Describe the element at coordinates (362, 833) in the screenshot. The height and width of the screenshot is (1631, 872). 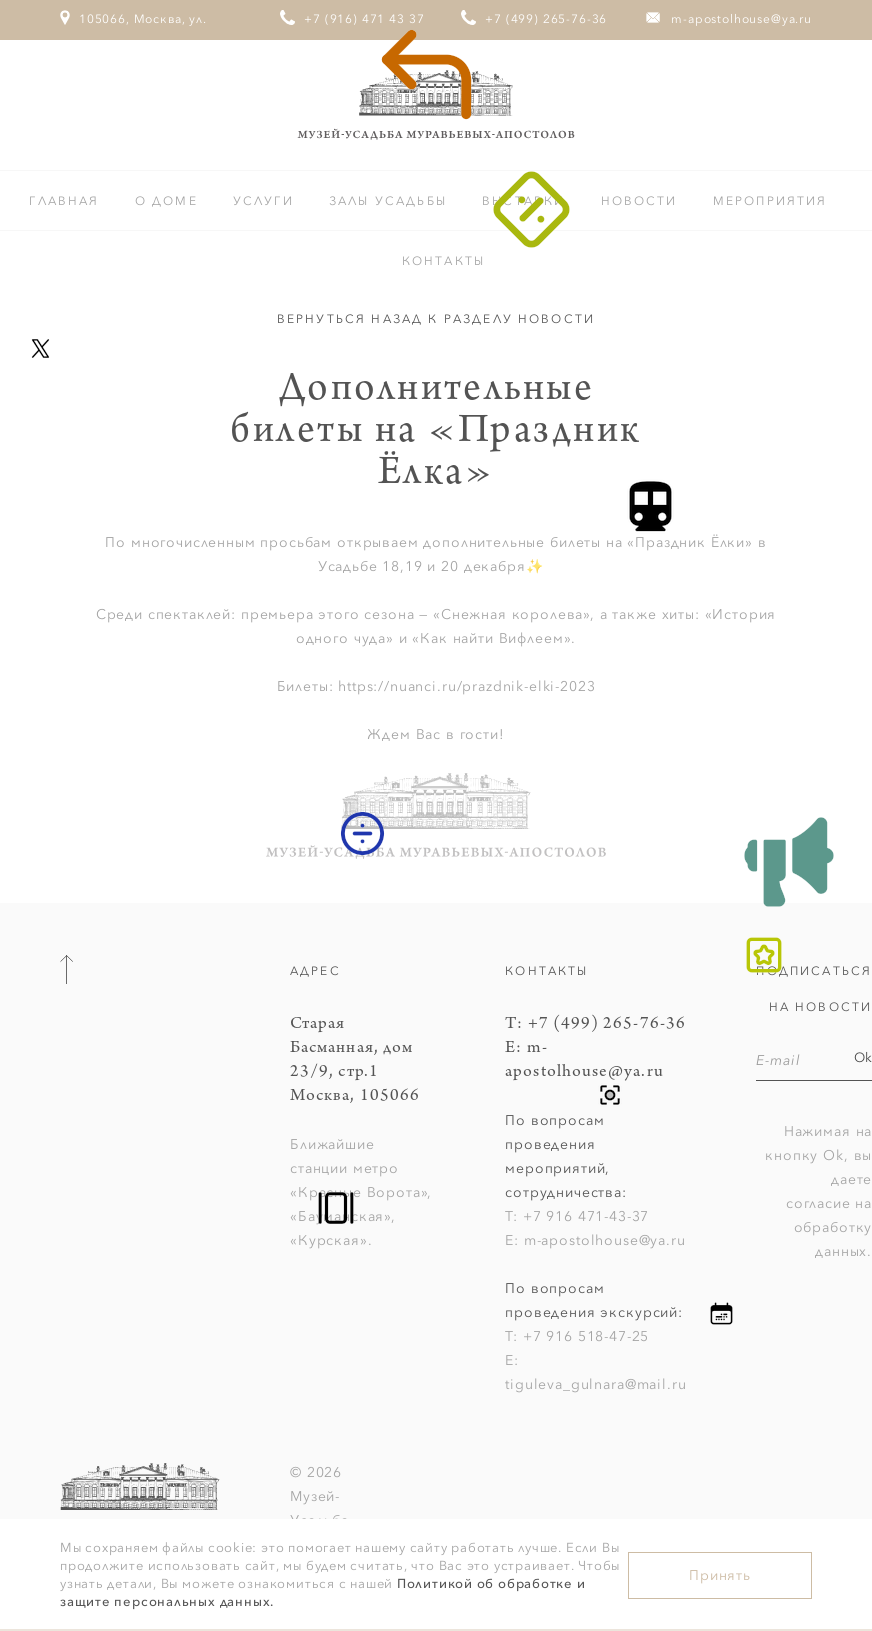
I see `perform a division calculation` at that location.